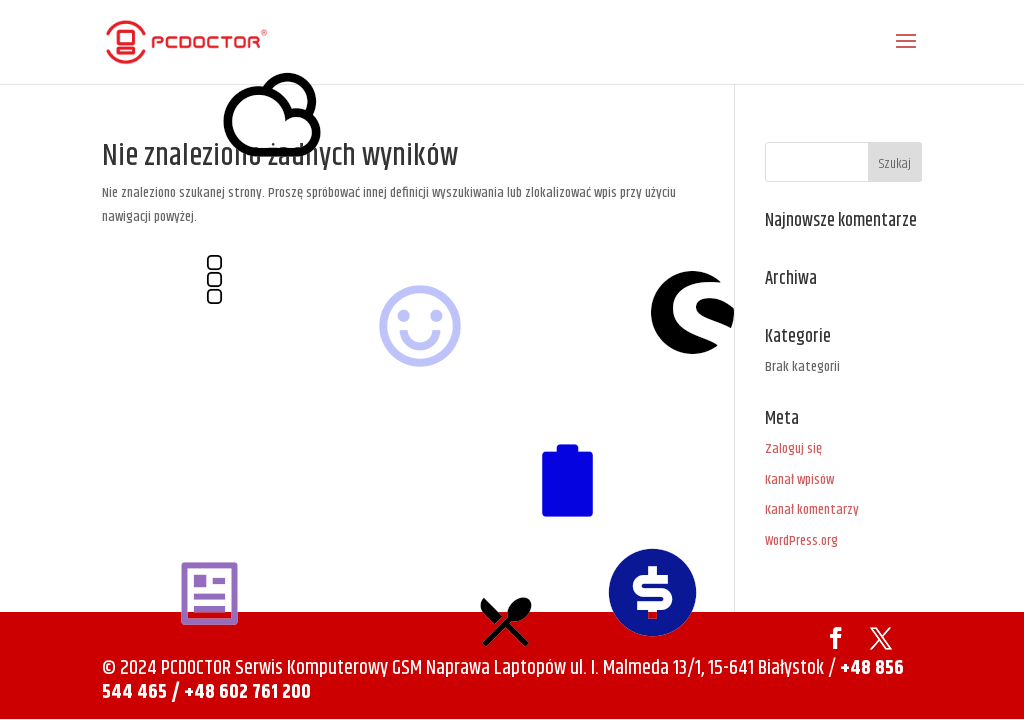  I want to click on find nearby restaurants, so click(505, 620).